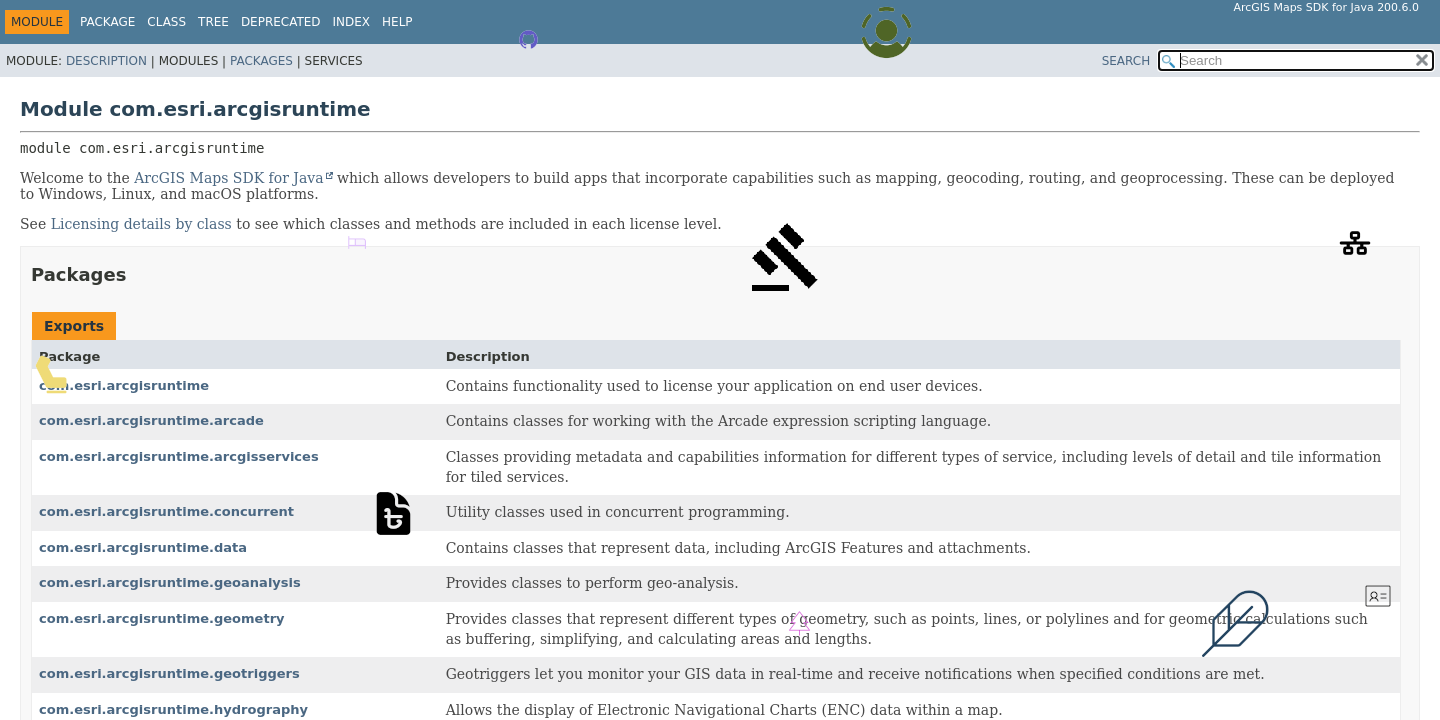  I want to click on view project on GitHub, so click(528, 39).